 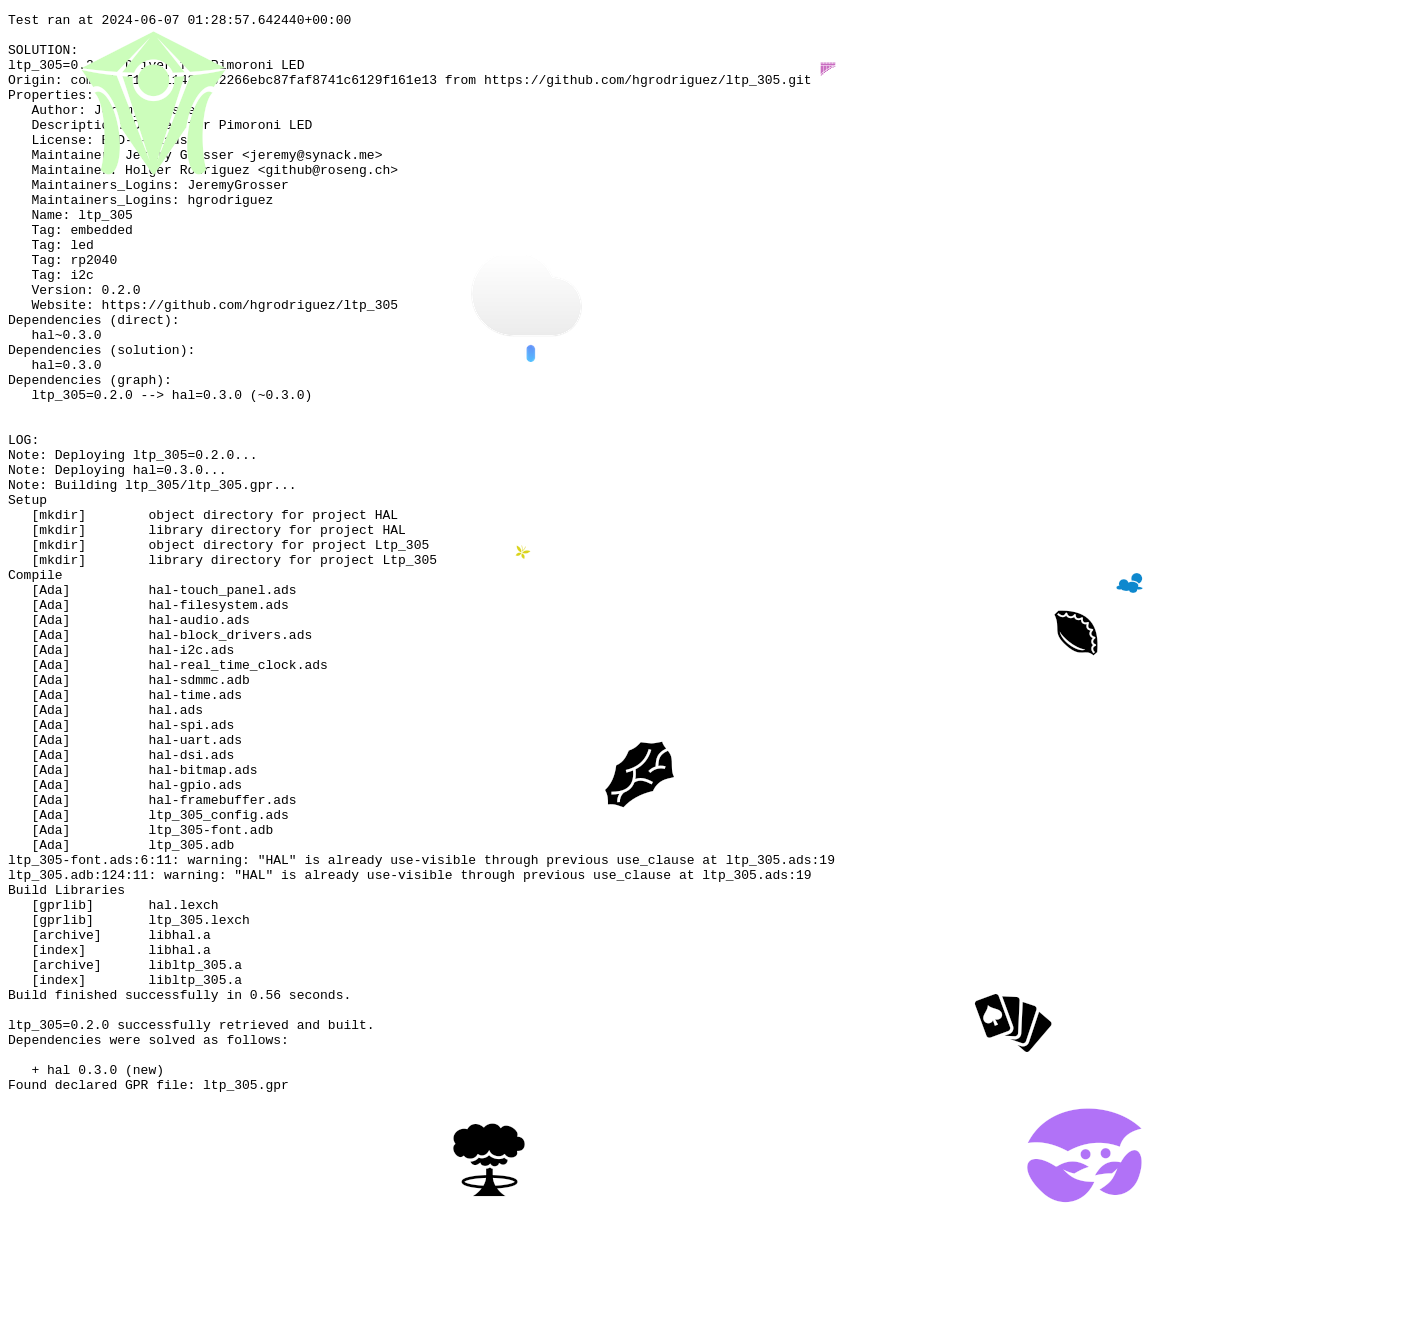 What do you see at coordinates (153, 103) in the screenshot?
I see `represents a gem, crystal, or precious resource in-game` at bounding box center [153, 103].